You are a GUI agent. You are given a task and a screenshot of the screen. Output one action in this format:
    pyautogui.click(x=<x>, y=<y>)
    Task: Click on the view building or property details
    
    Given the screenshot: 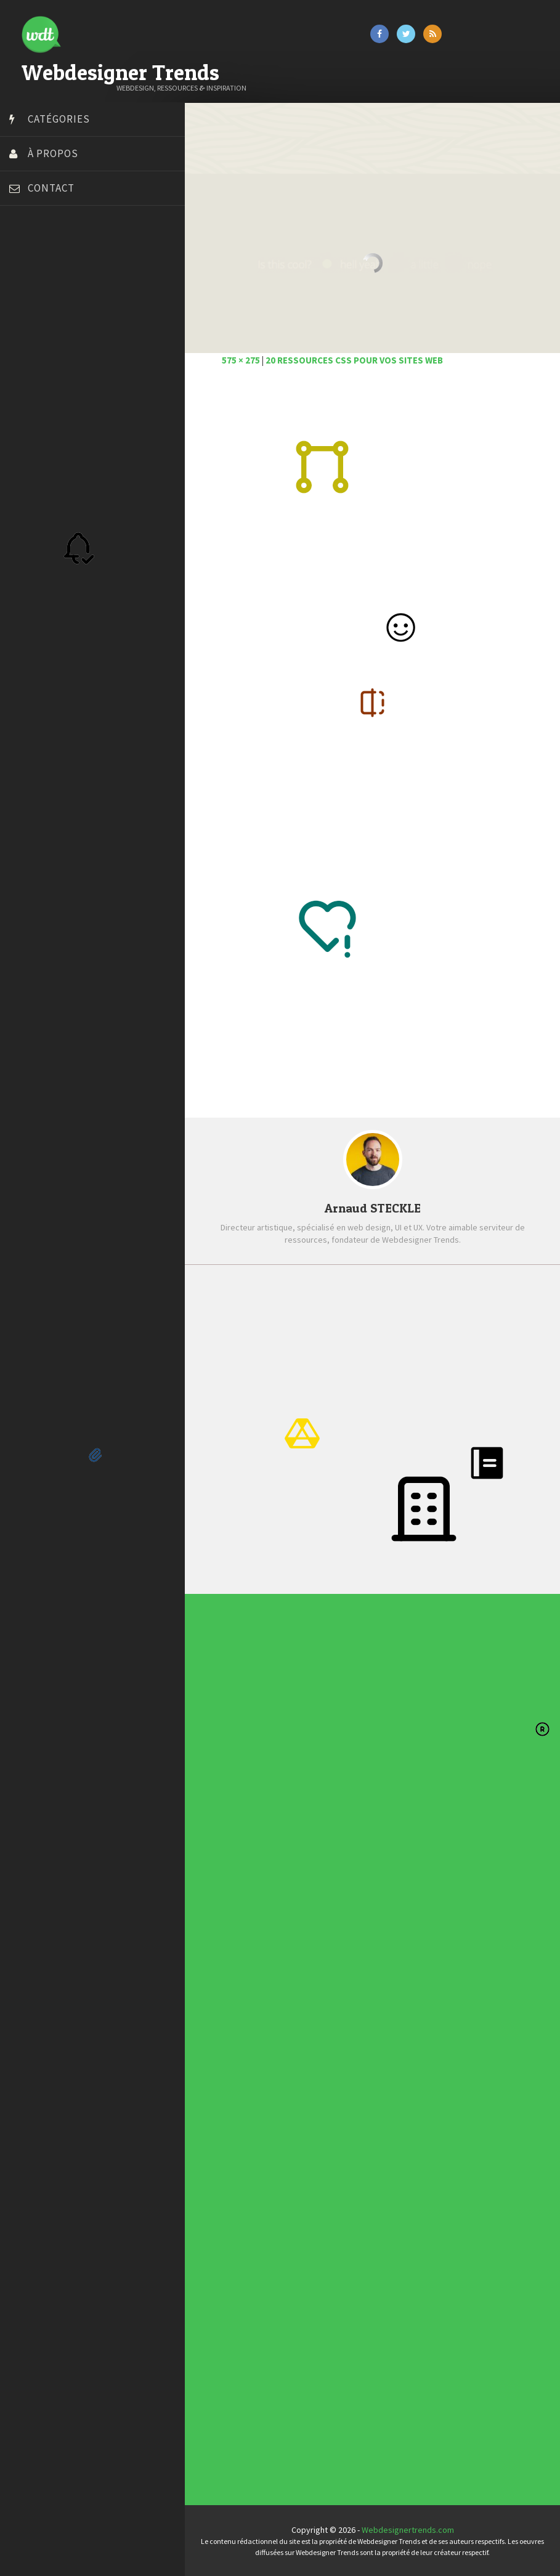 What is the action you would take?
    pyautogui.click(x=424, y=1509)
    